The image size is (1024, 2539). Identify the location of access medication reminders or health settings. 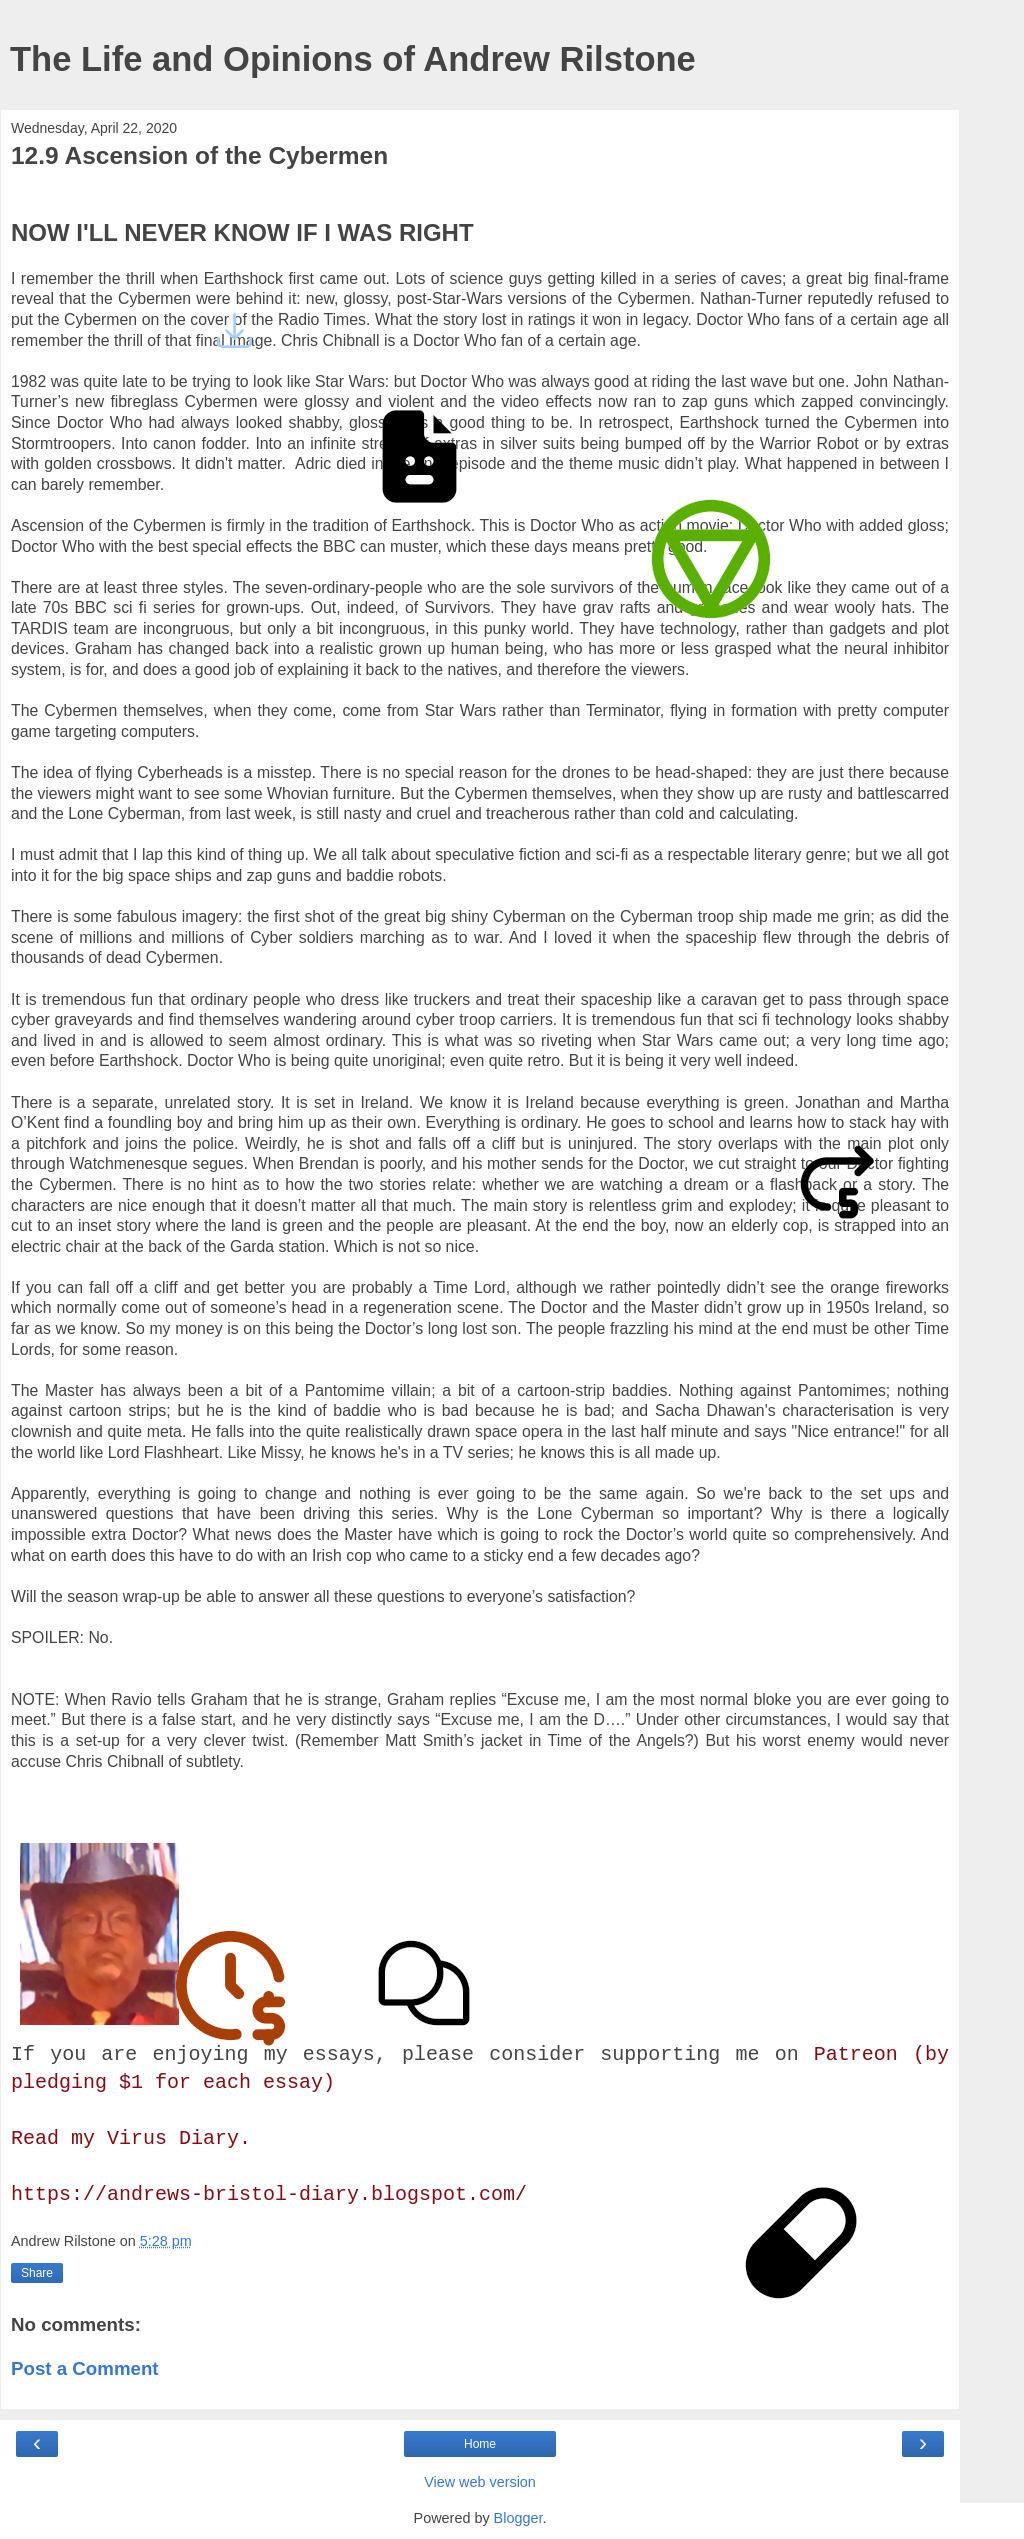
(801, 2243).